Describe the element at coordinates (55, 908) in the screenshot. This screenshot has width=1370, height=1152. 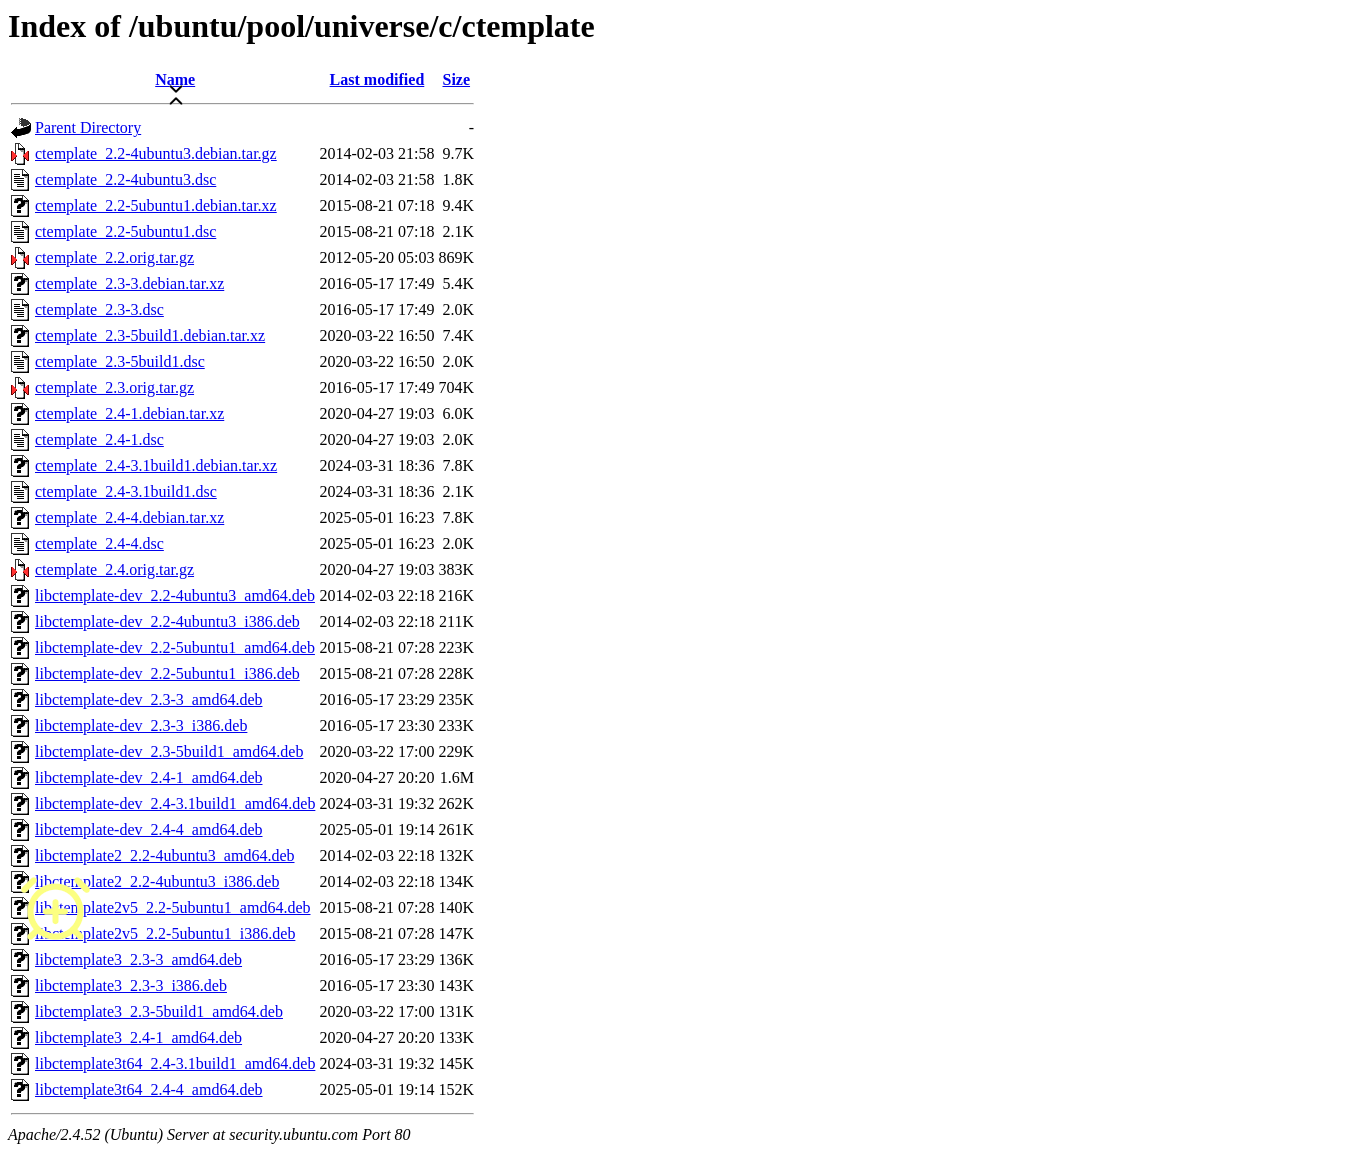
I see `add a new alarm` at that location.